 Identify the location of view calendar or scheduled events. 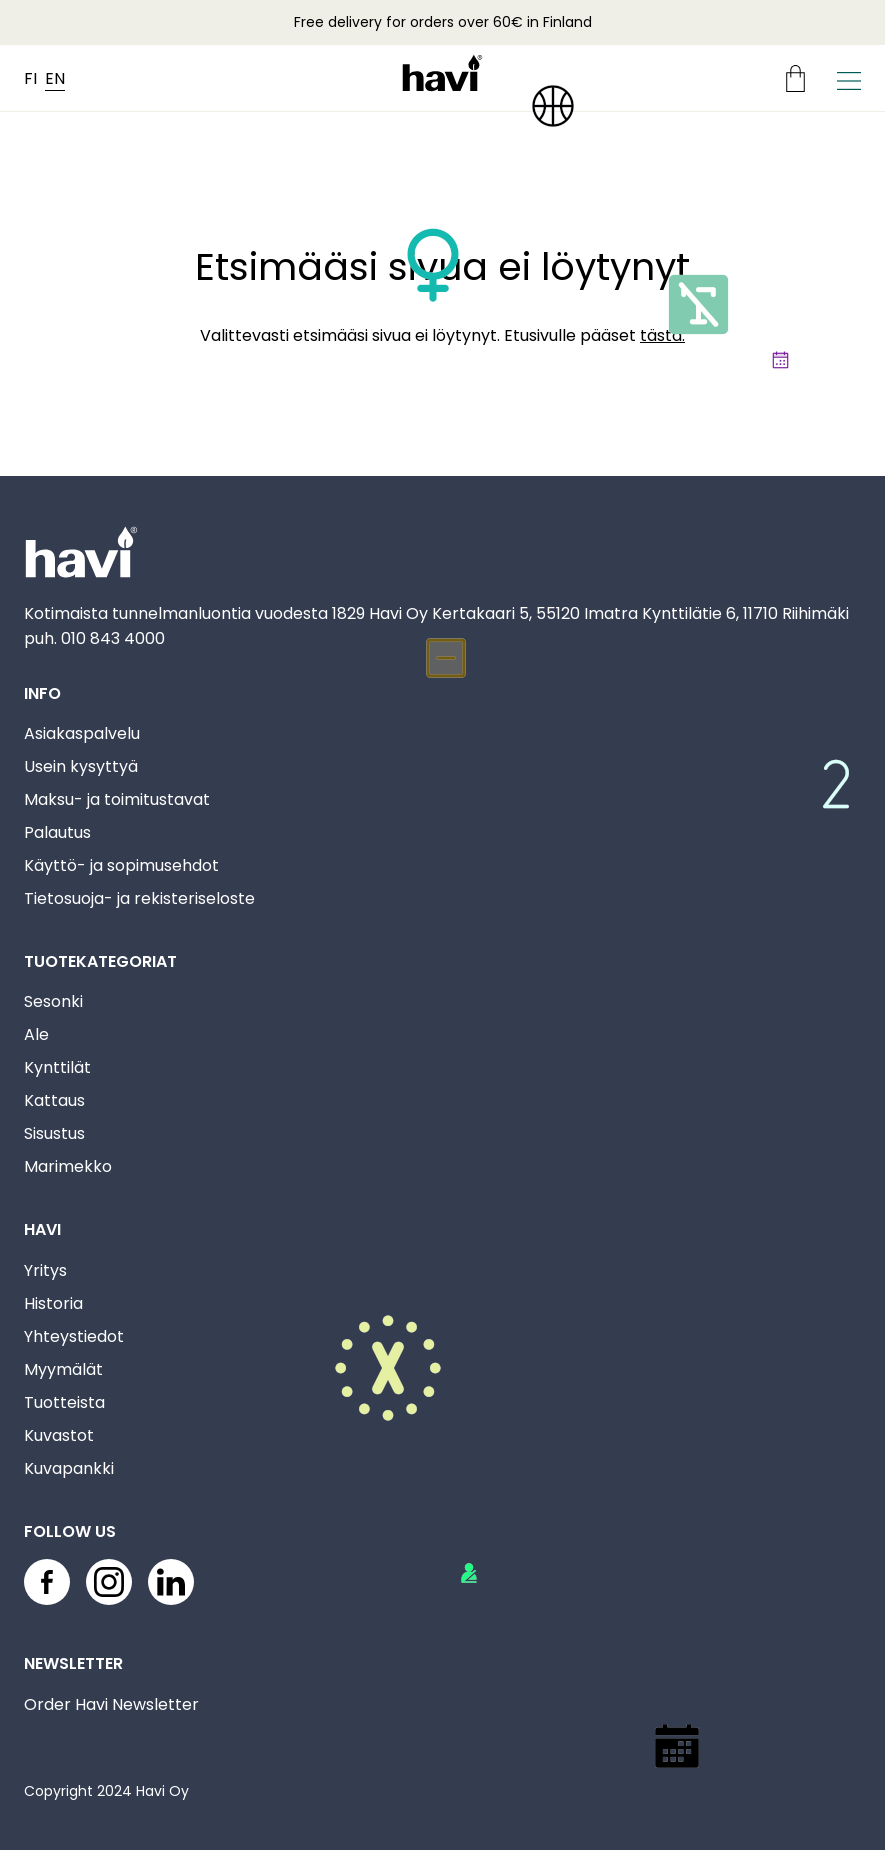
(780, 360).